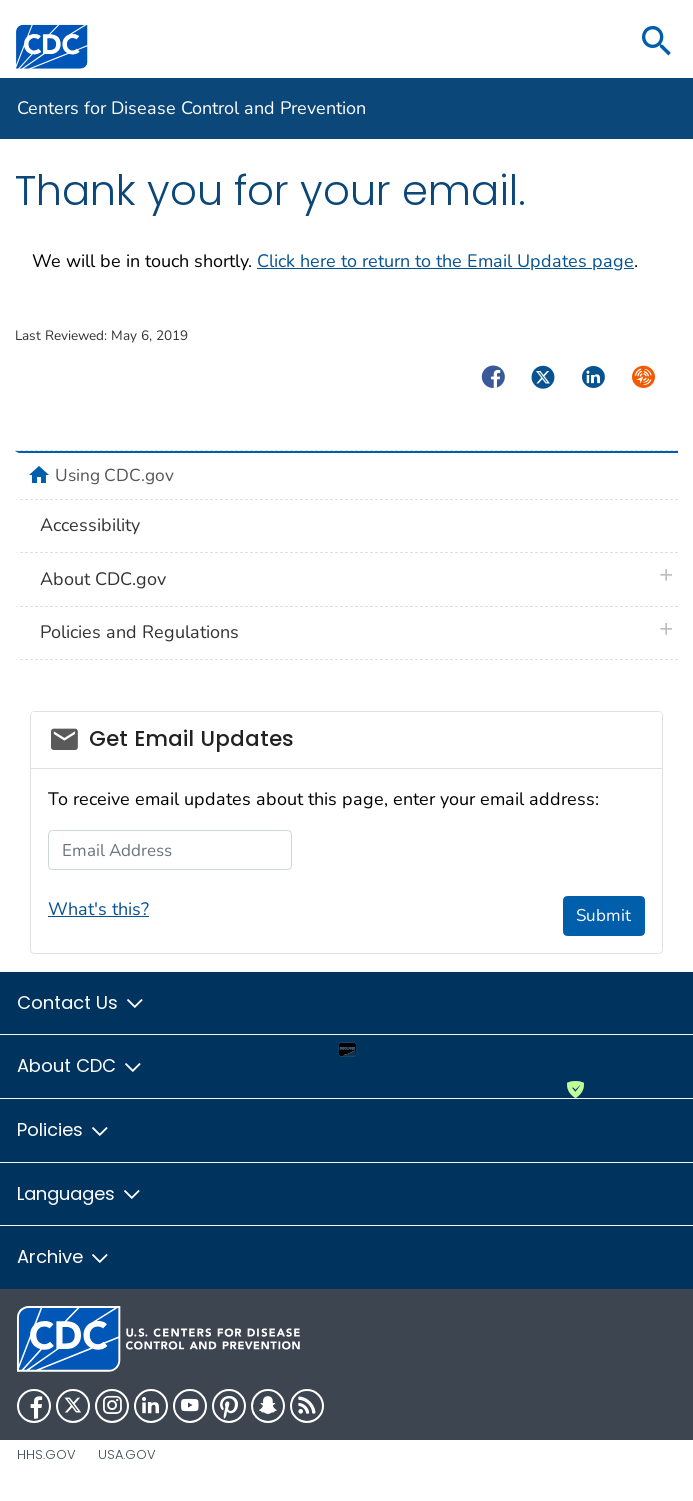 Image resolution: width=693 pixels, height=1501 pixels. Describe the element at coordinates (347, 1049) in the screenshot. I see `pay with Discover card` at that location.